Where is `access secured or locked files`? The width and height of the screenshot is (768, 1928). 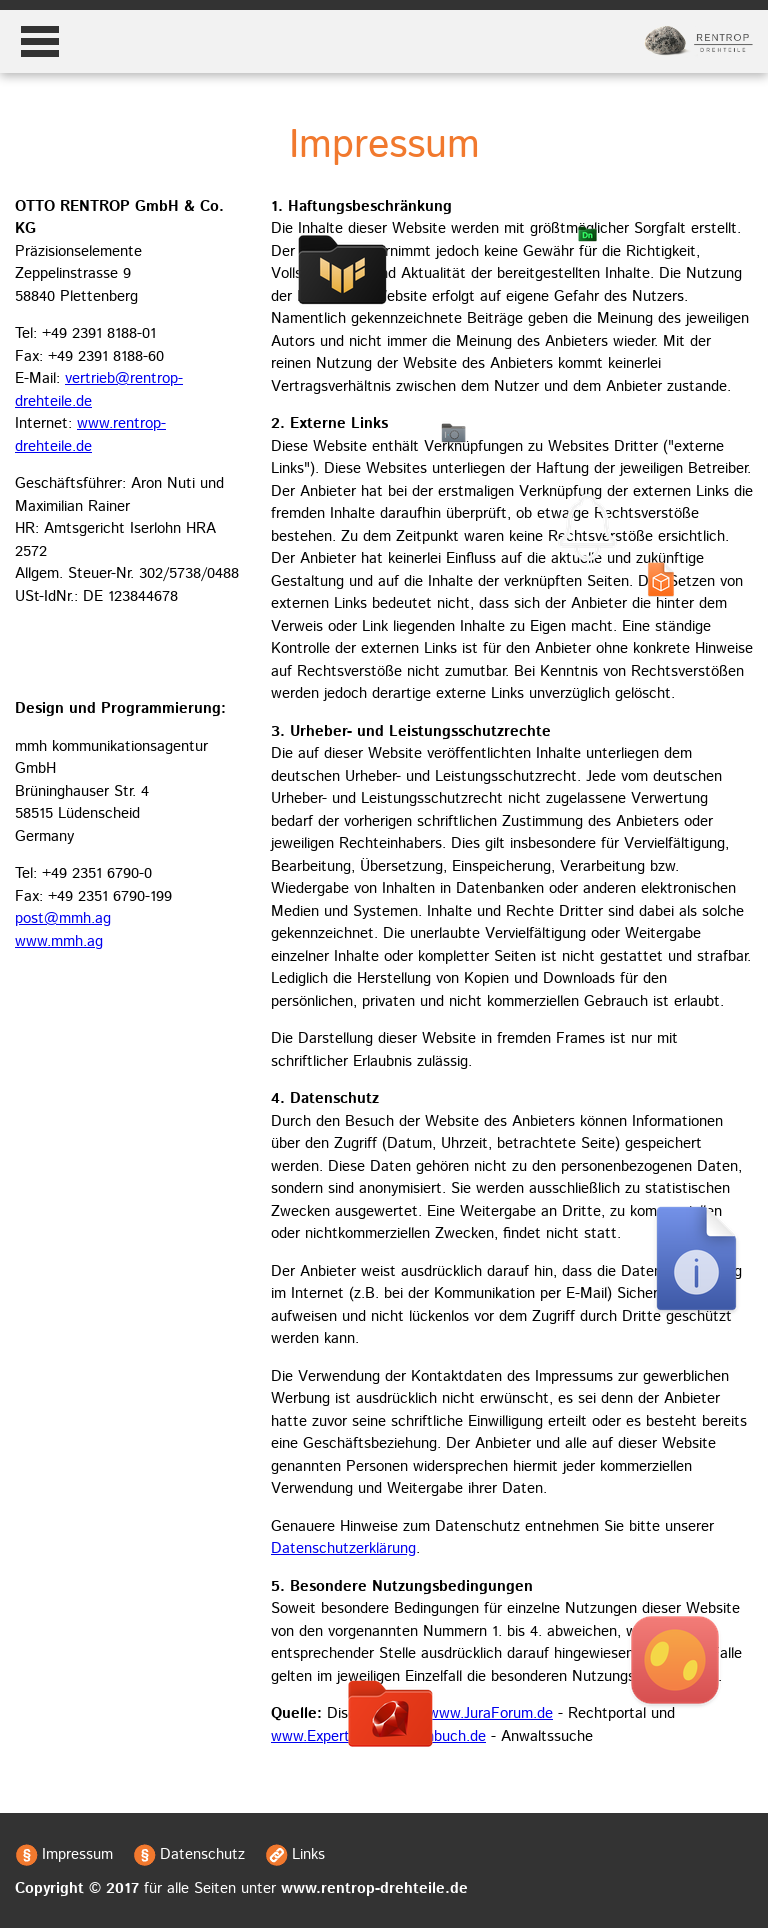 access secured or locked files is located at coordinates (453, 433).